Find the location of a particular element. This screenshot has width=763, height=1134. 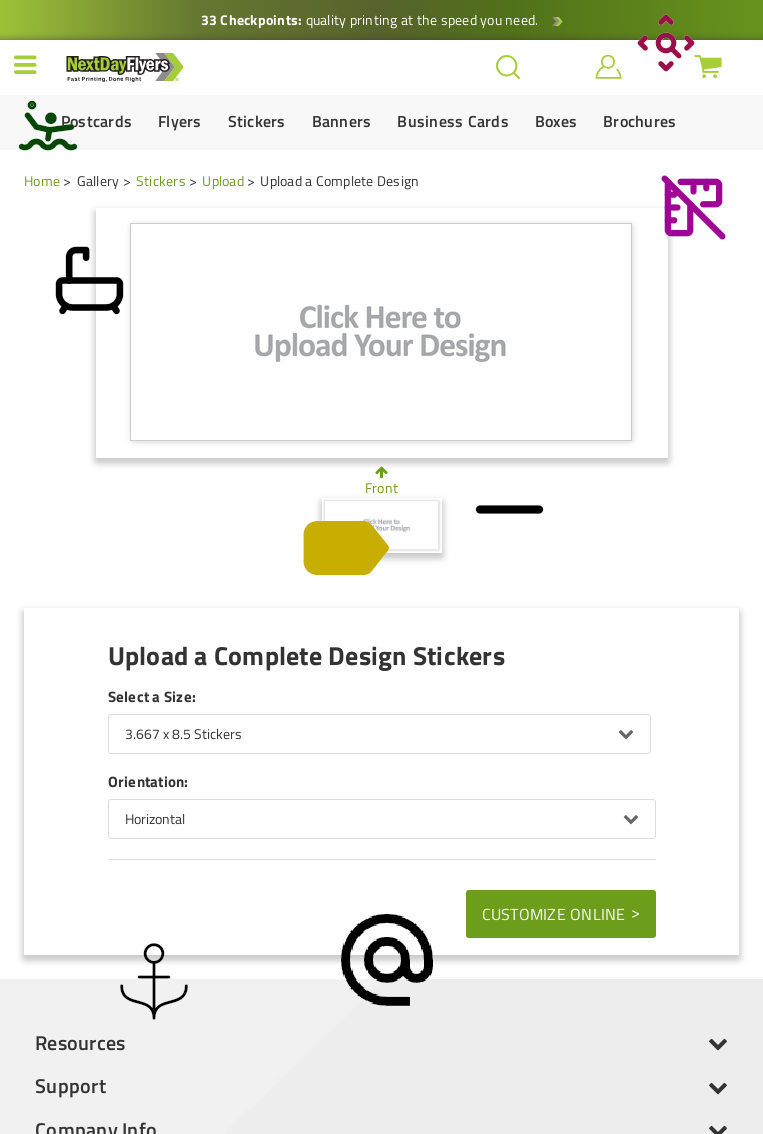

decrease quantity or value is located at coordinates (509, 509).